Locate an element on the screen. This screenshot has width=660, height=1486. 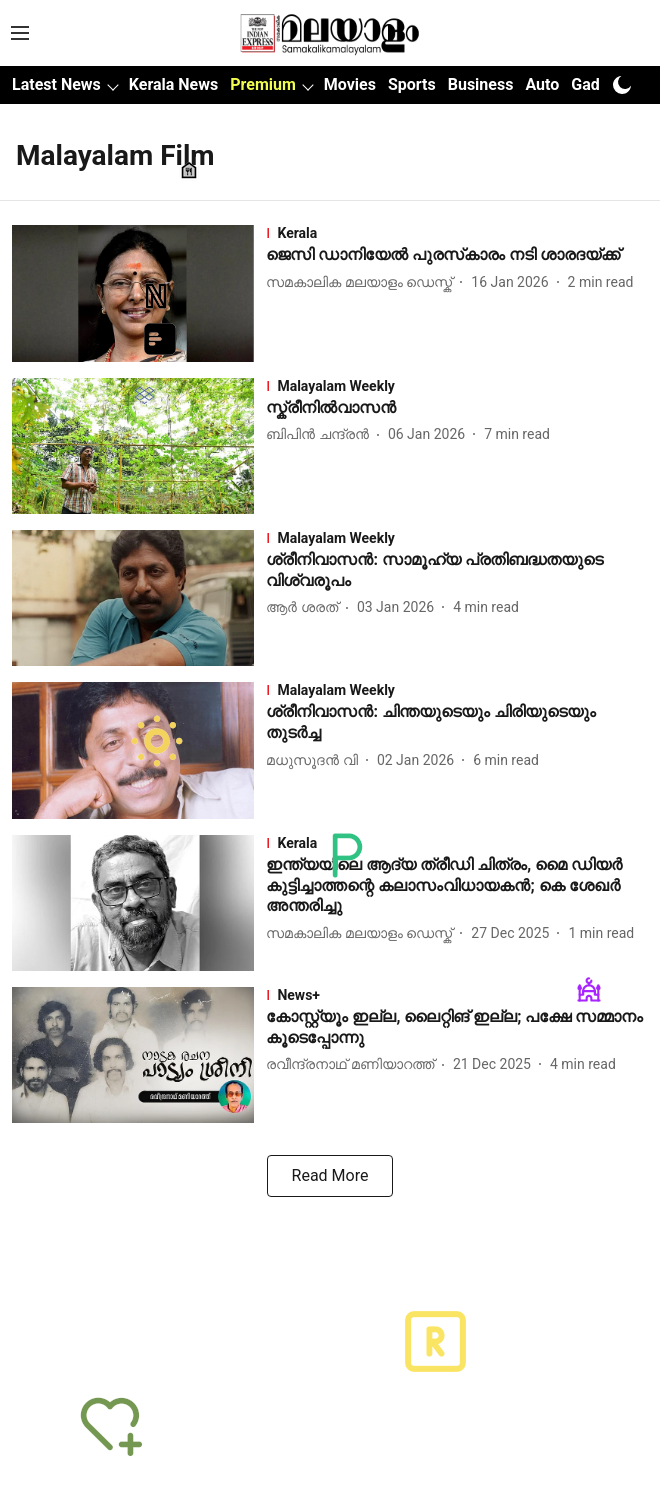
align content to the left, vertically centered is located at coordinates (160, 339).